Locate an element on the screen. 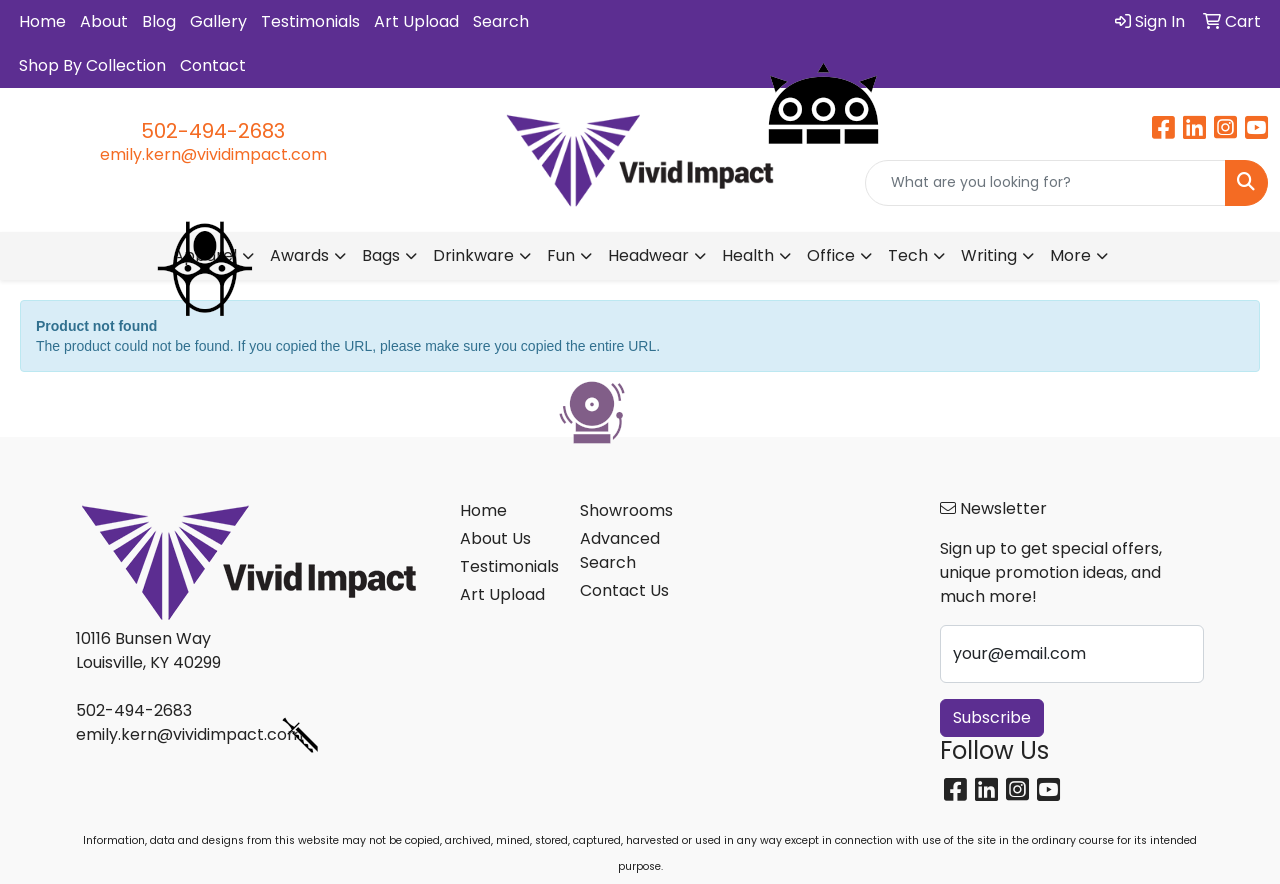 The height and width of the screenshot is (884, 1280). select crocodile-themed sword weapon is located at coordinates (300, 735).